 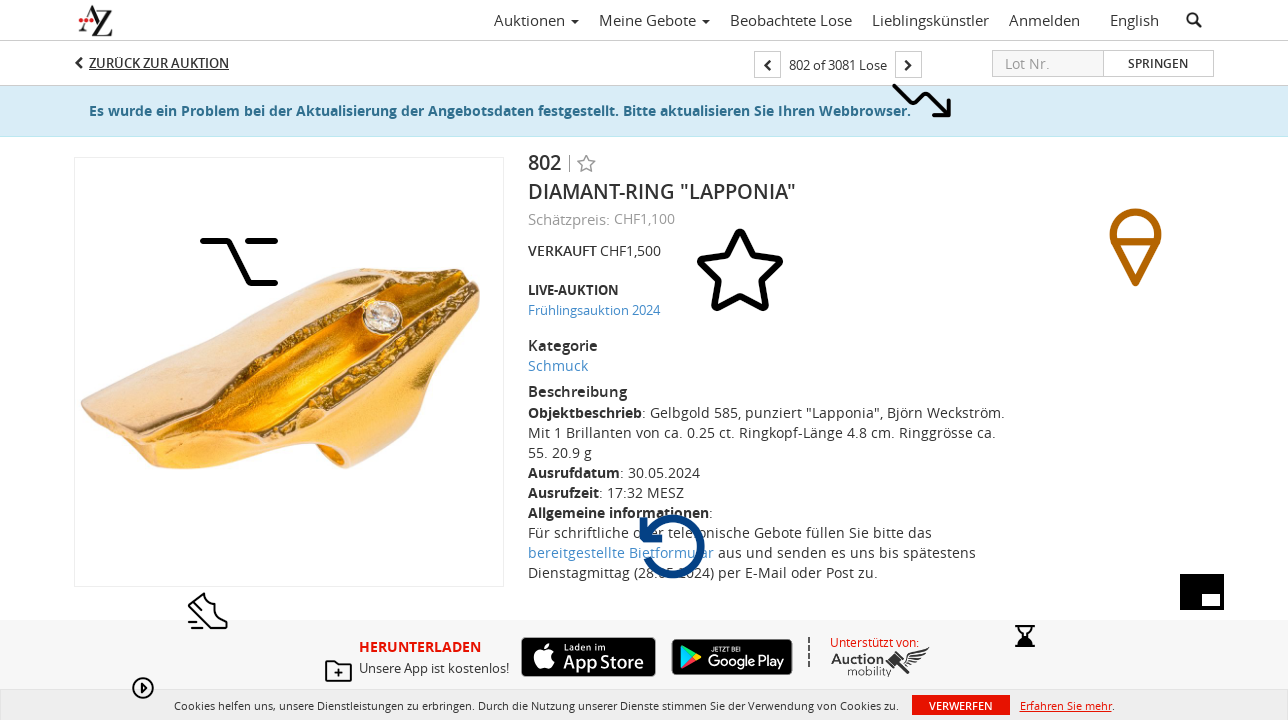 What do you see at coordinates (1135, 245) in the screenshot?
I see `browse dessert or ice cream options` at bounding box center [1135, 245].